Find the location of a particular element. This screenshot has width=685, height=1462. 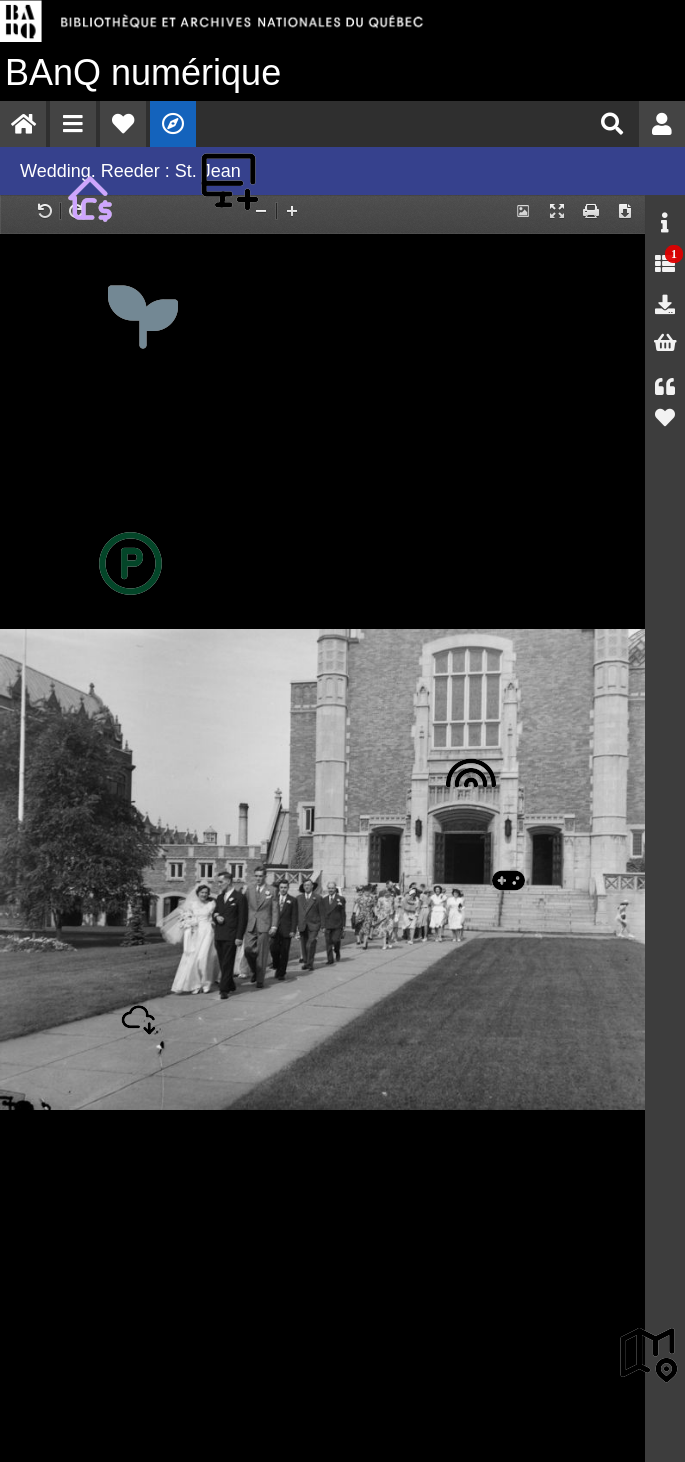

view home financing or mortgage options is located at coordinates (90, 198).